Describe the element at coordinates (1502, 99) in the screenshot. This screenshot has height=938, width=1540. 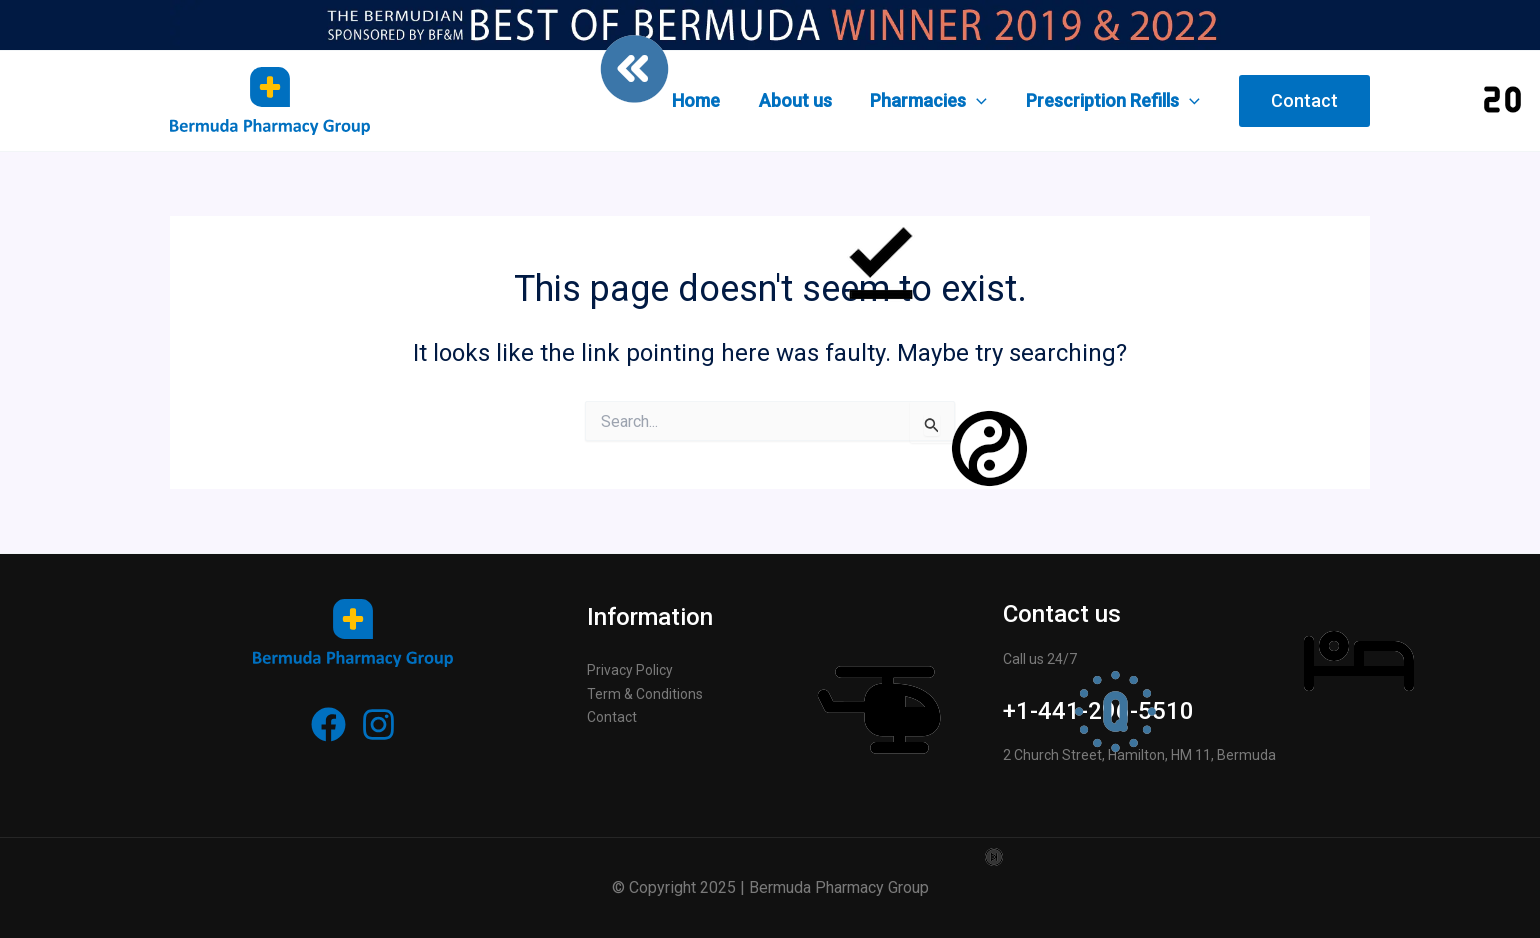
I see `indicates 20 items or notifications` at that location.